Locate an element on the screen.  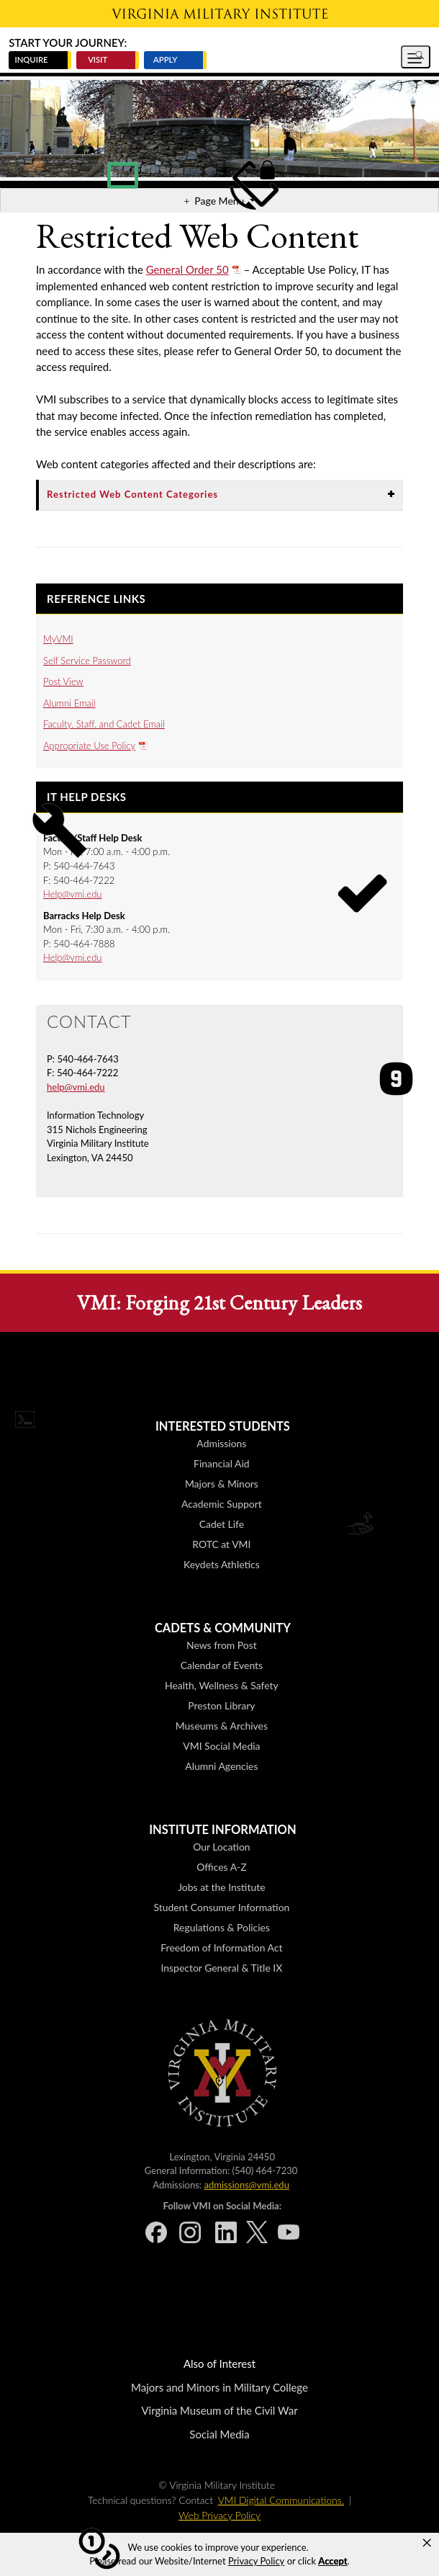
lock screen rotation to current orientation is located at coordinates (255, 184).